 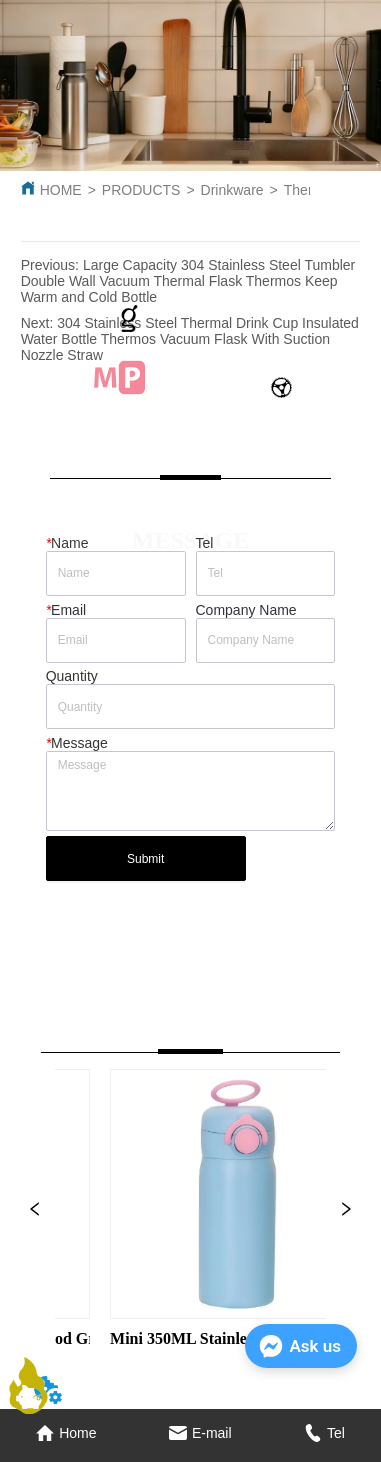 What do you see at coordinates (281, 387) in the screenshot?
I see `actix web framework logo` at bounding box center [281, 387].